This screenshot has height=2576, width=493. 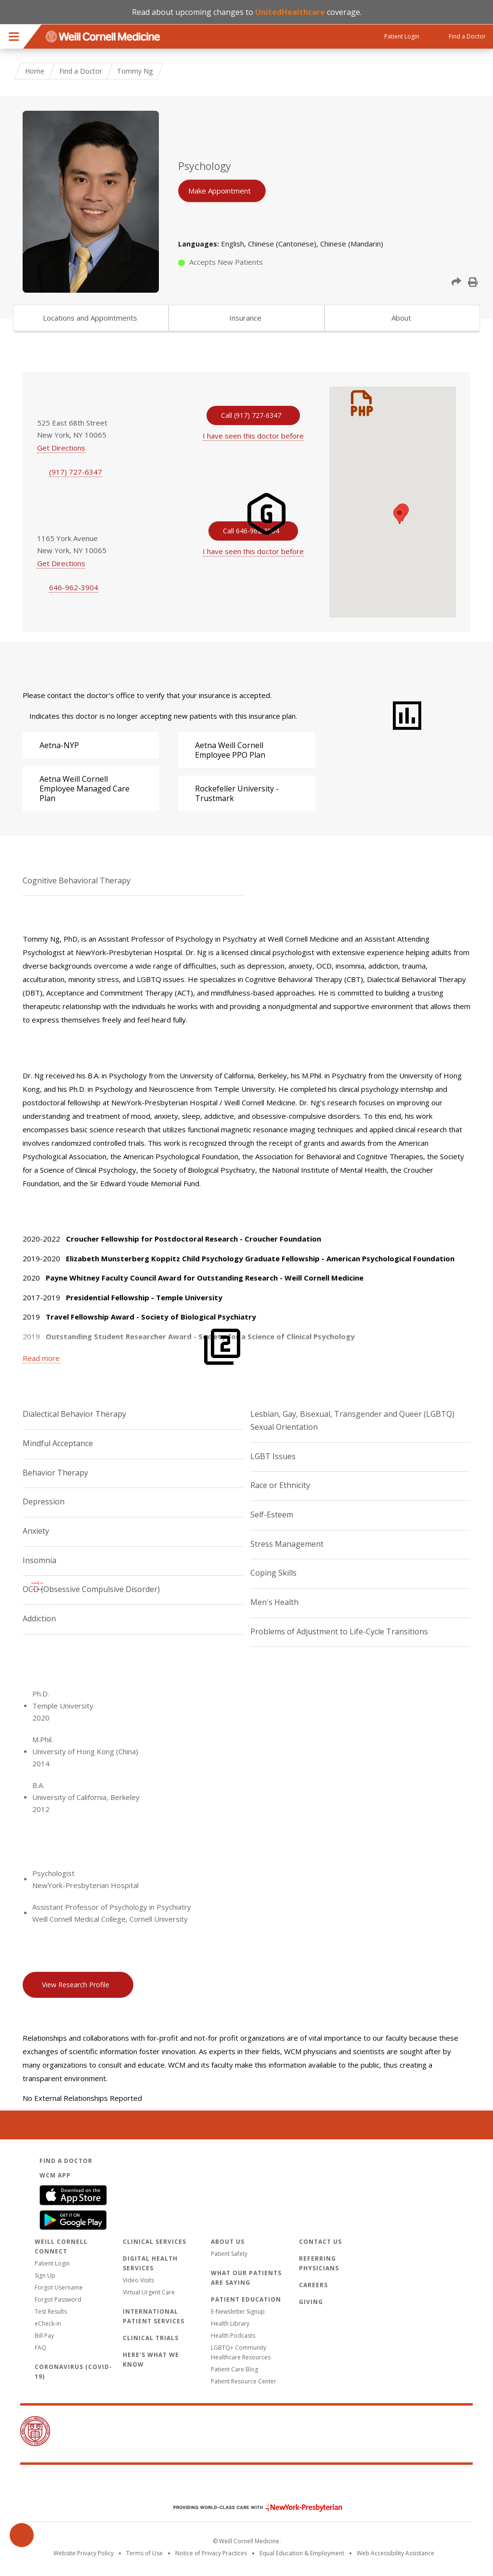 What do you see at coordinates (266, 514) in the screenshot?
I see `indicates a "G" rating or classification` at bounding box center [266, 514].